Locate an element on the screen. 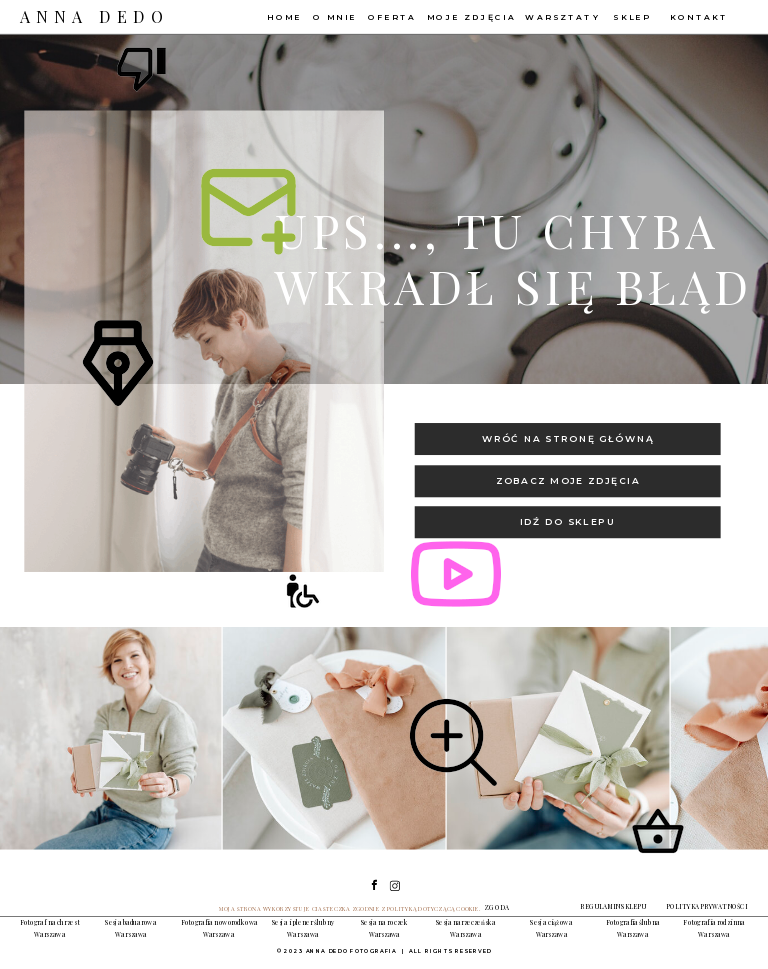 This screenshot has height=969, width=768. wheelchair accessible pickup location is located at coordinates (302, 591).